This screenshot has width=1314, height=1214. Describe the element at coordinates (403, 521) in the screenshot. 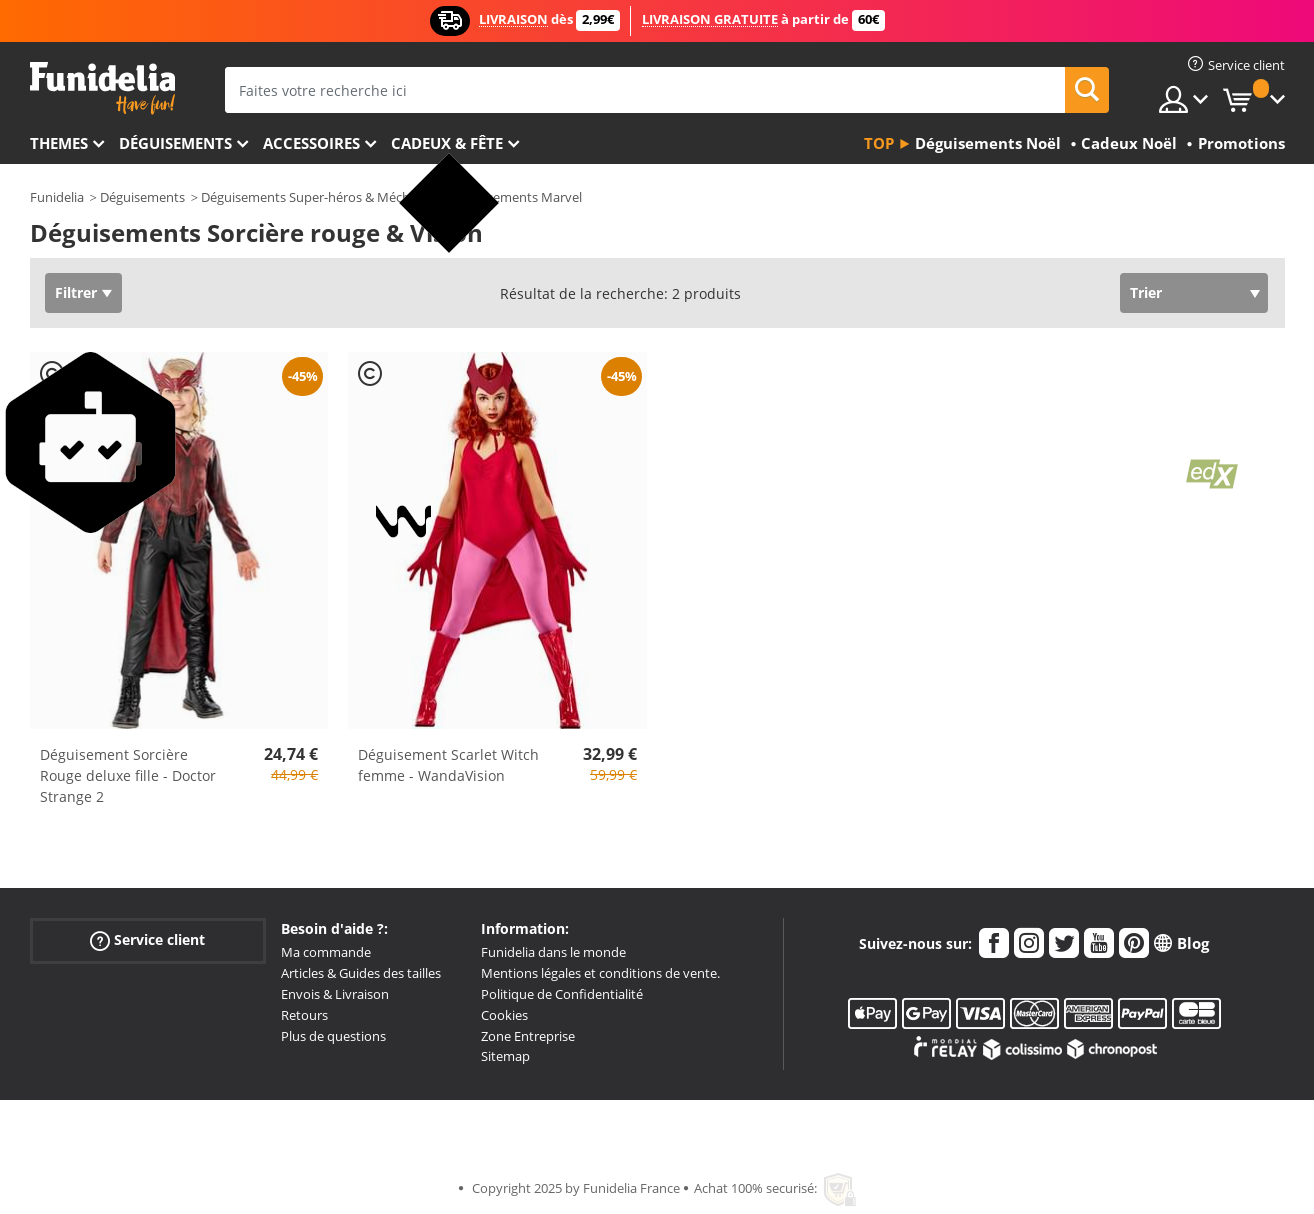

I see `open windsurf code editor` at that location.